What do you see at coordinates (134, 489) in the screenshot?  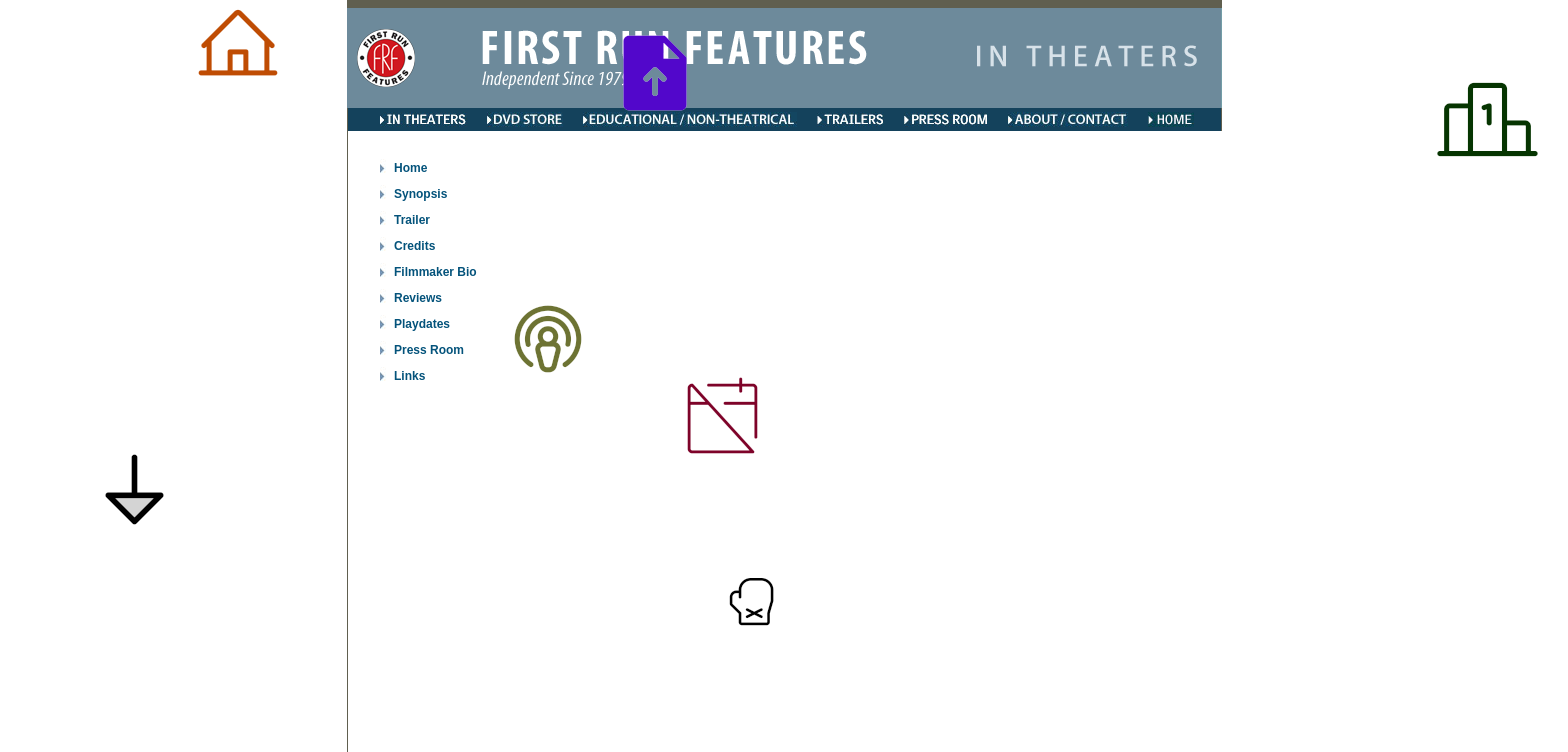 I see `download a file or content` at bounding box center [134, 489].